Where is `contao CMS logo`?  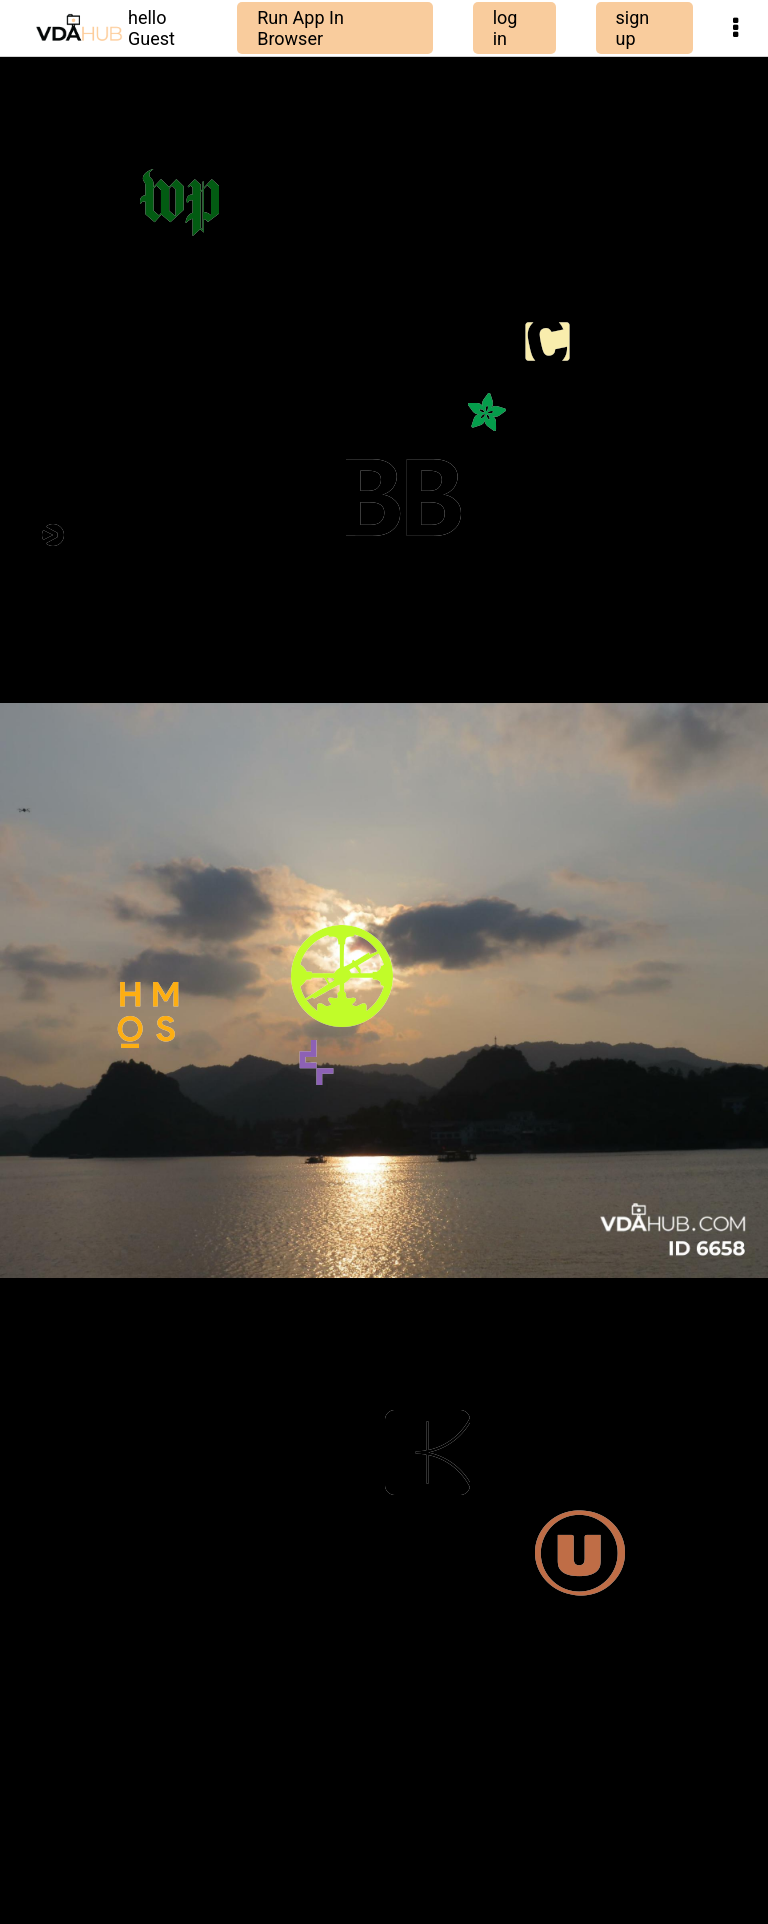
contao CMS logo is located at coordinates (547, 341).